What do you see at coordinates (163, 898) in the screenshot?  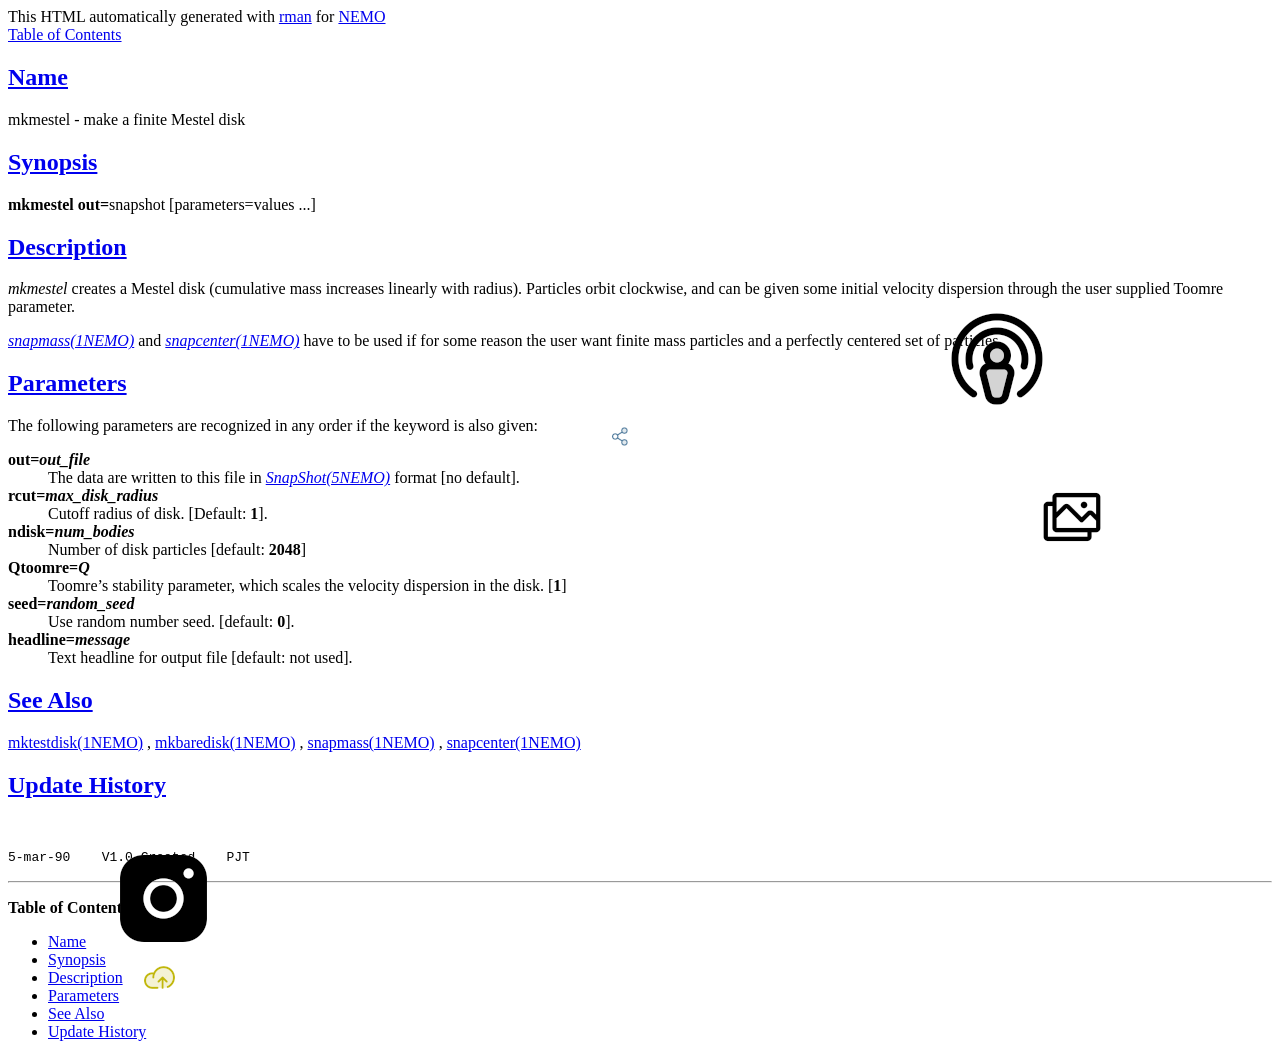 I see `open instagram app` at bounding box center [163, 898].